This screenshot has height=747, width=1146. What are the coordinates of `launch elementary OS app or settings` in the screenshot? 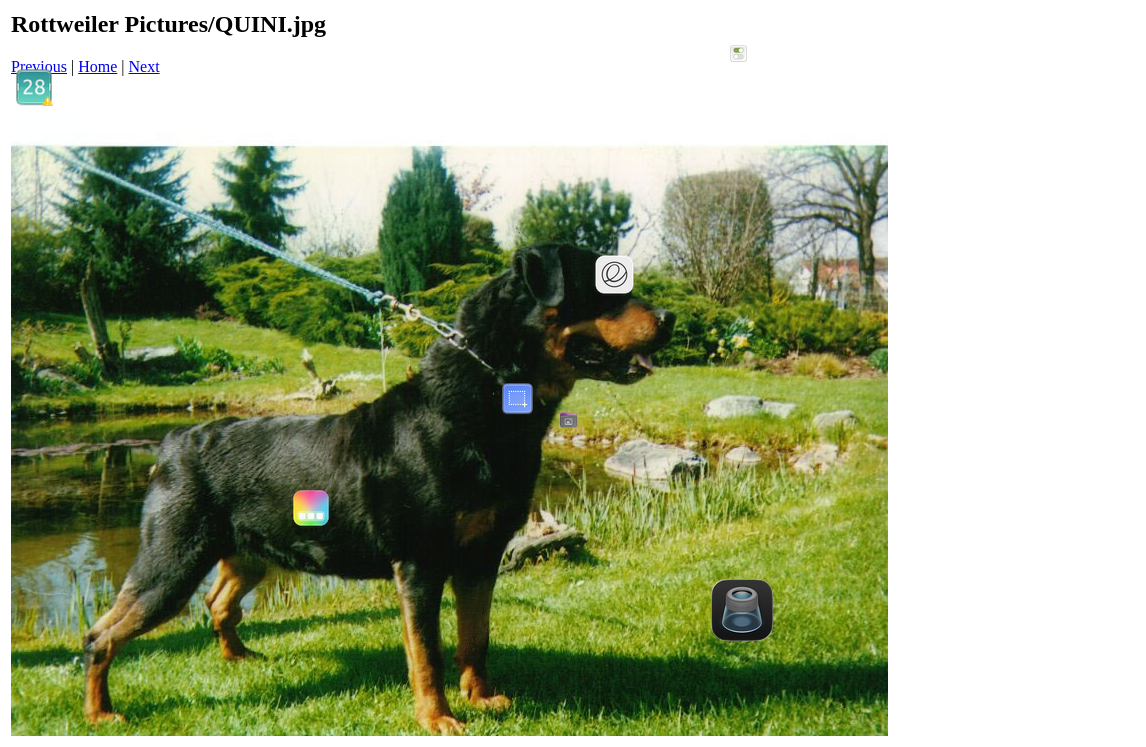 It's located at (614, 274).